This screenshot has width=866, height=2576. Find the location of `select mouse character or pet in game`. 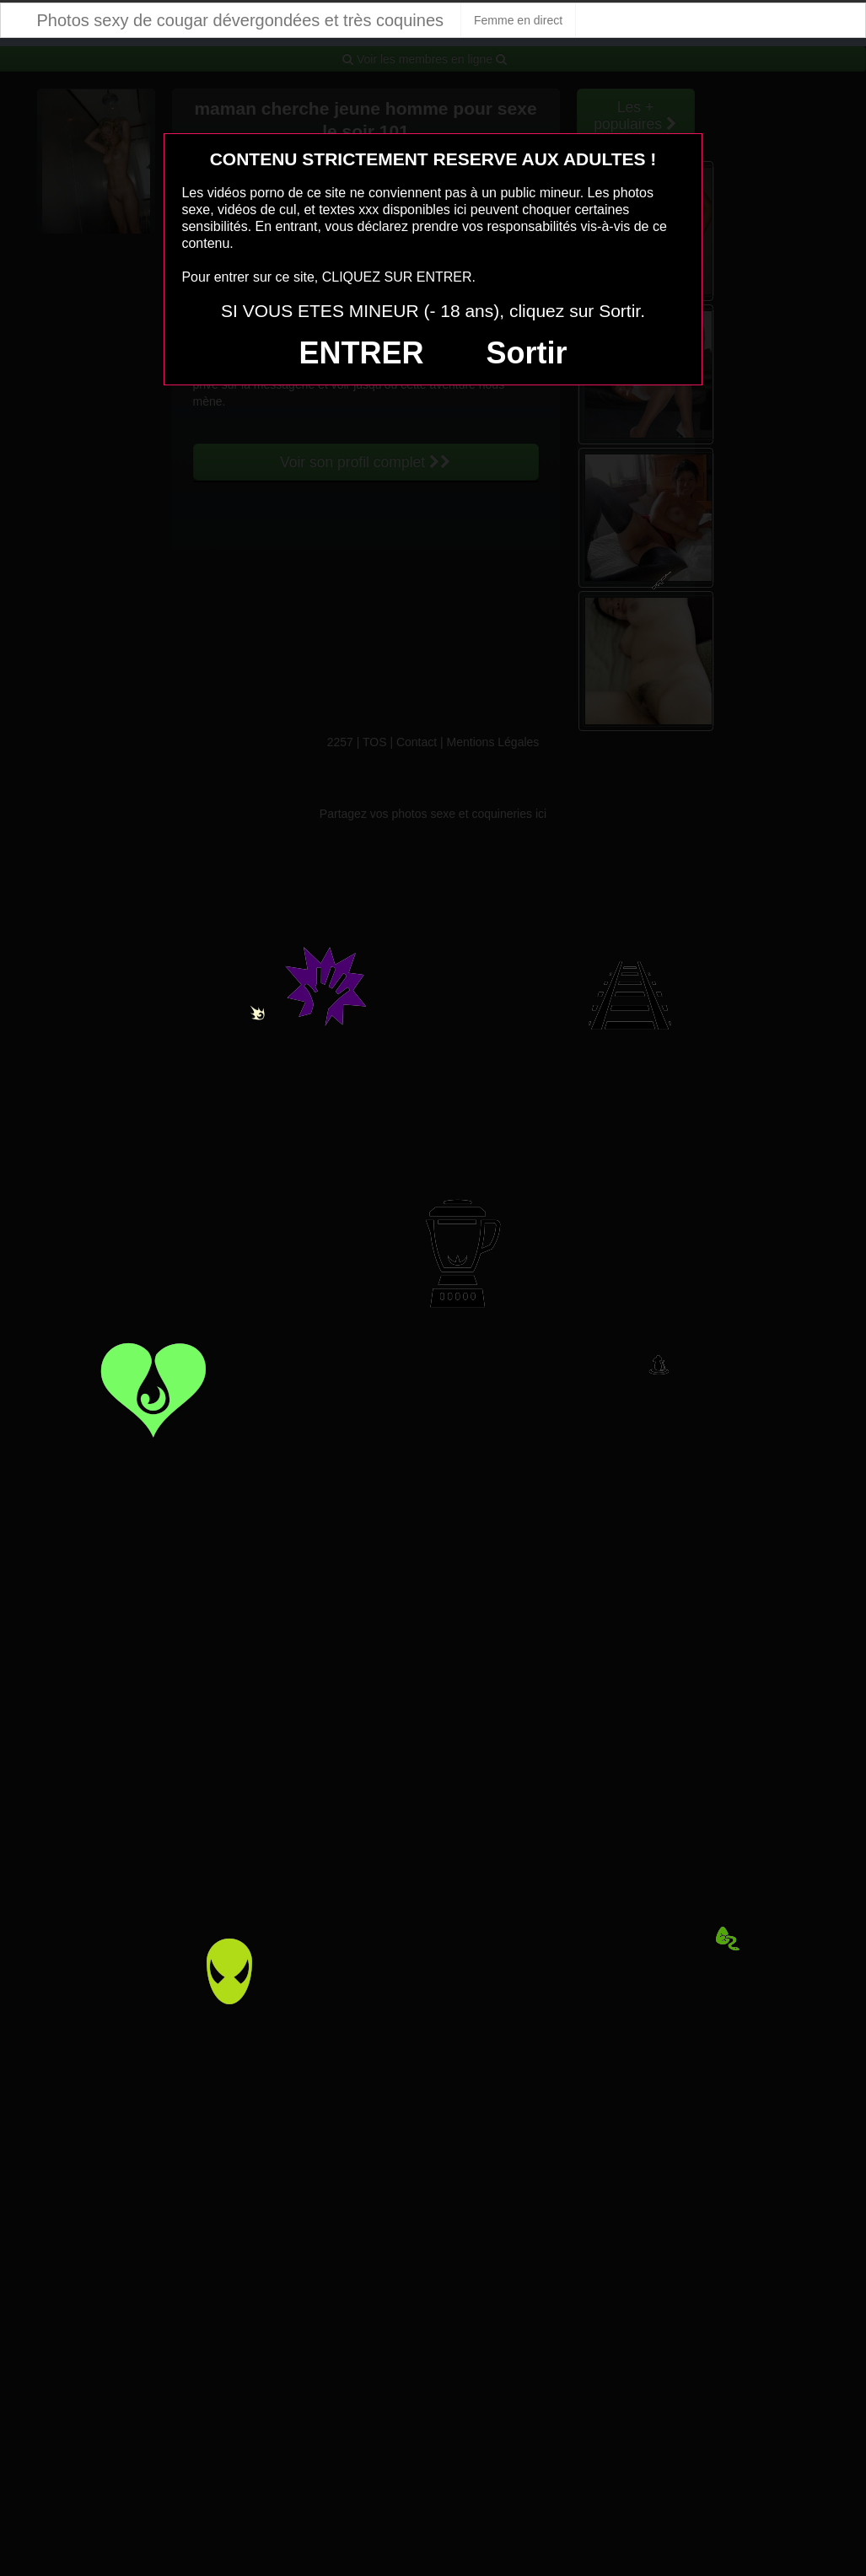

select mouse character or pet in game is located at coordinates (659, 1364).